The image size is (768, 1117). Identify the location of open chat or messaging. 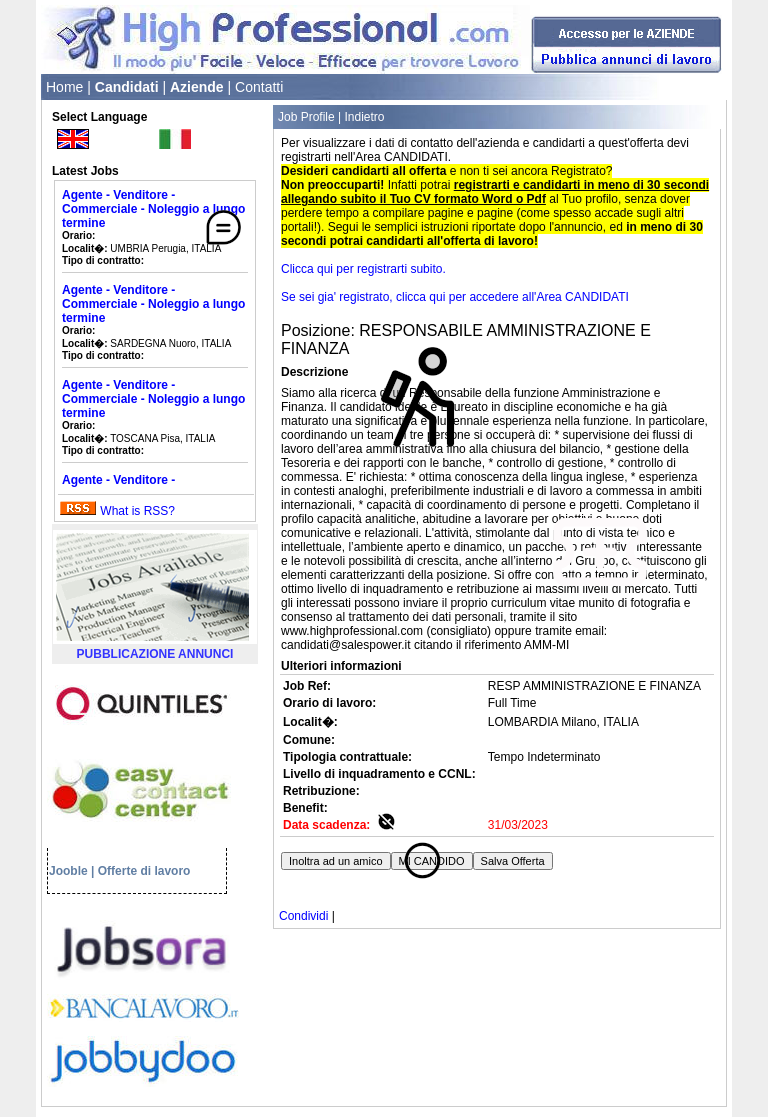
(223, 228).